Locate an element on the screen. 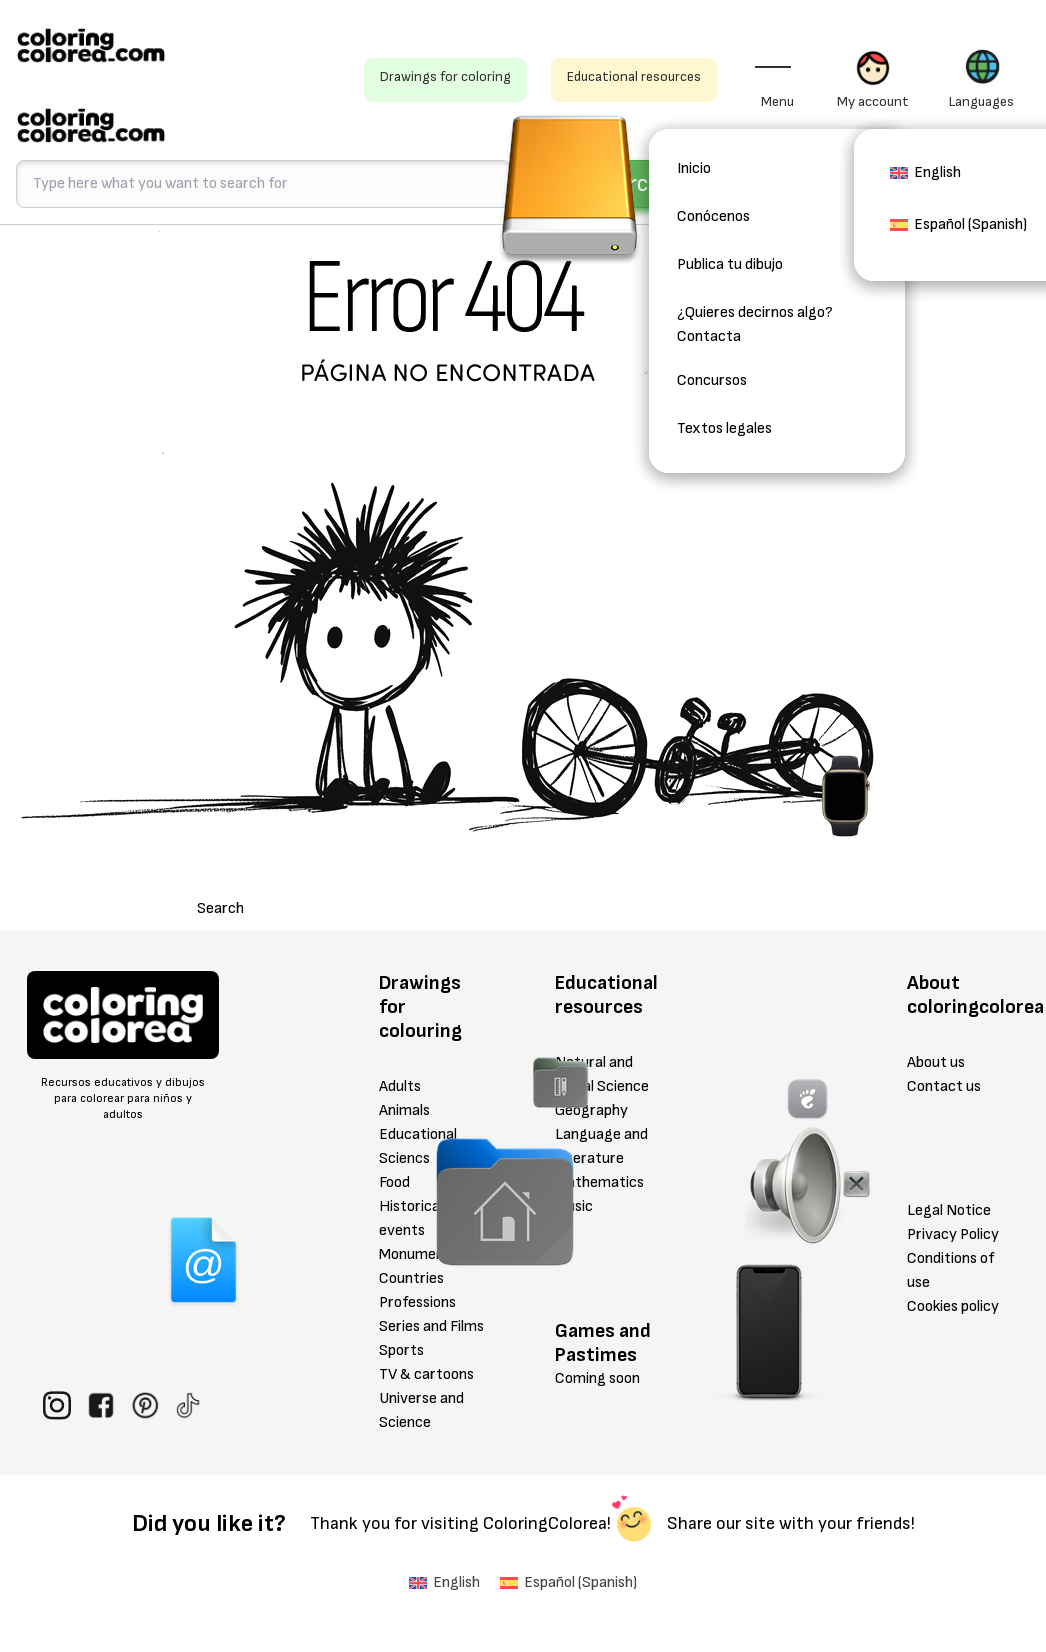  access external storage device is located at coordinates (569, 189).